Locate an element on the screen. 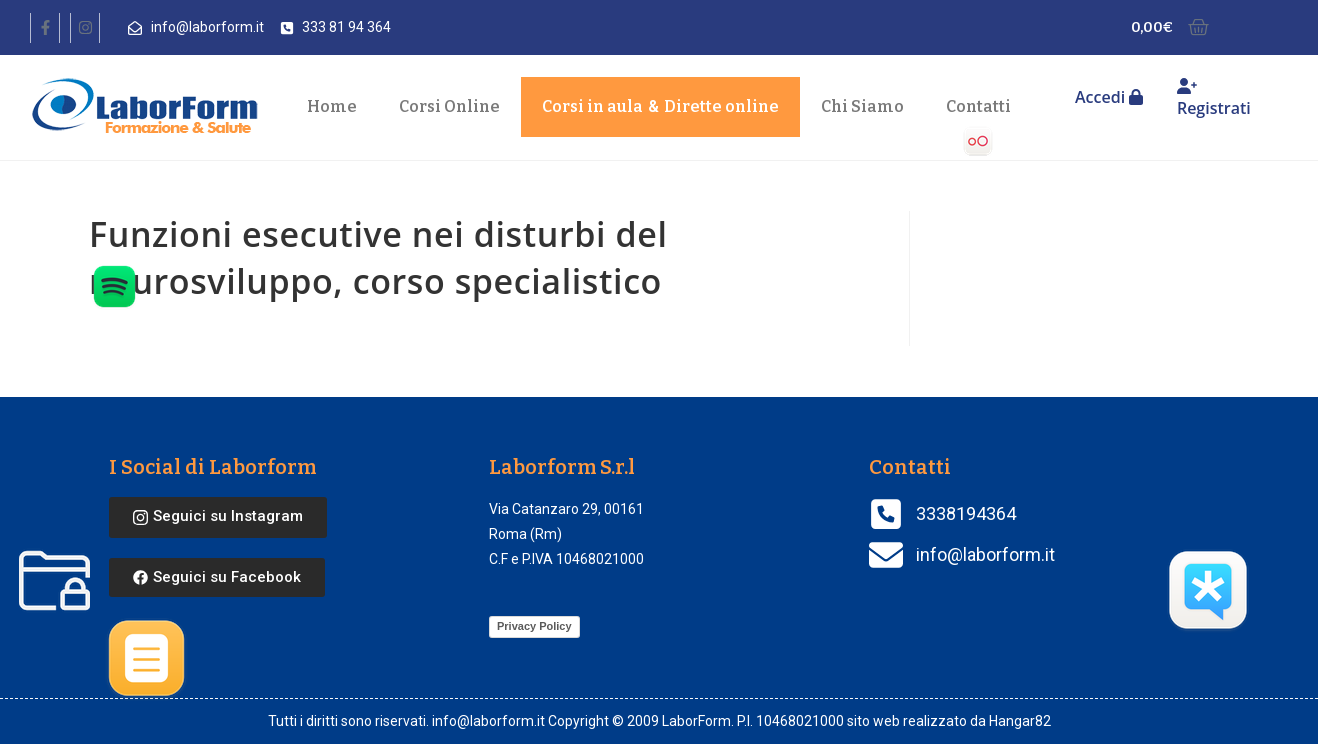 The width and height of the screenshot is (1318, 744). access desklet preferences and settings is located at coordinates (146, 659).